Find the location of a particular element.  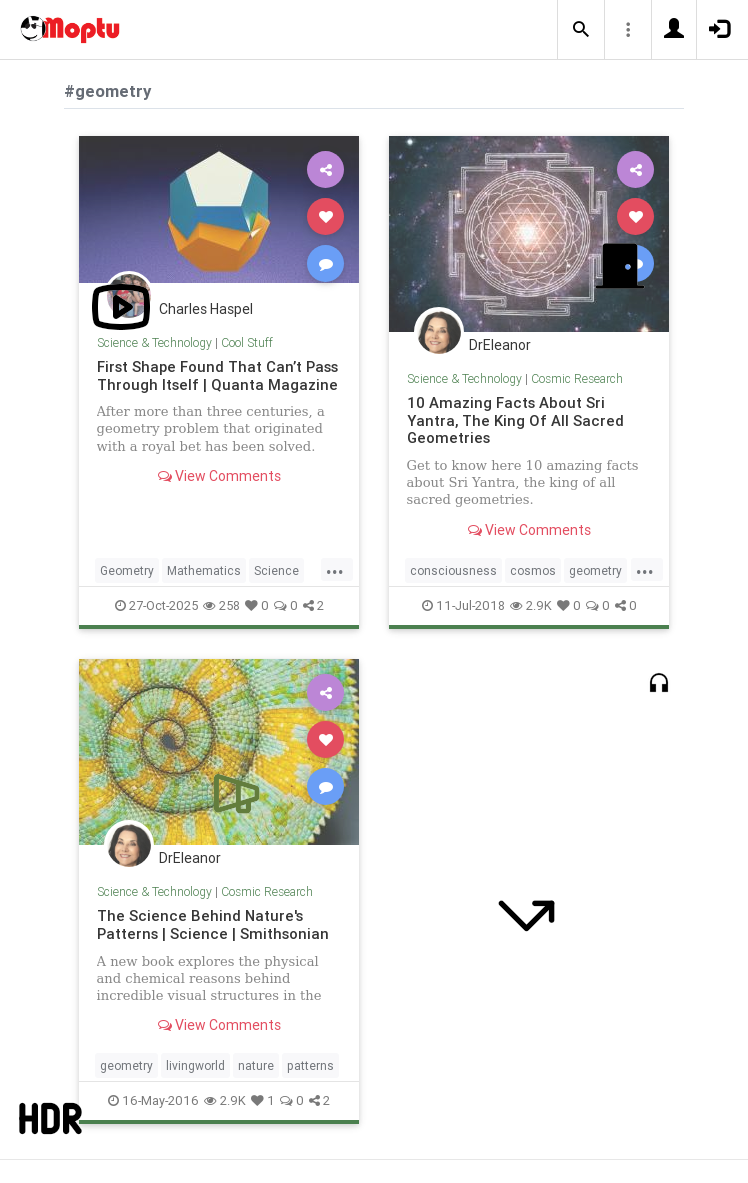

make an announcement or broadcast is located at coordinates (235, 795).